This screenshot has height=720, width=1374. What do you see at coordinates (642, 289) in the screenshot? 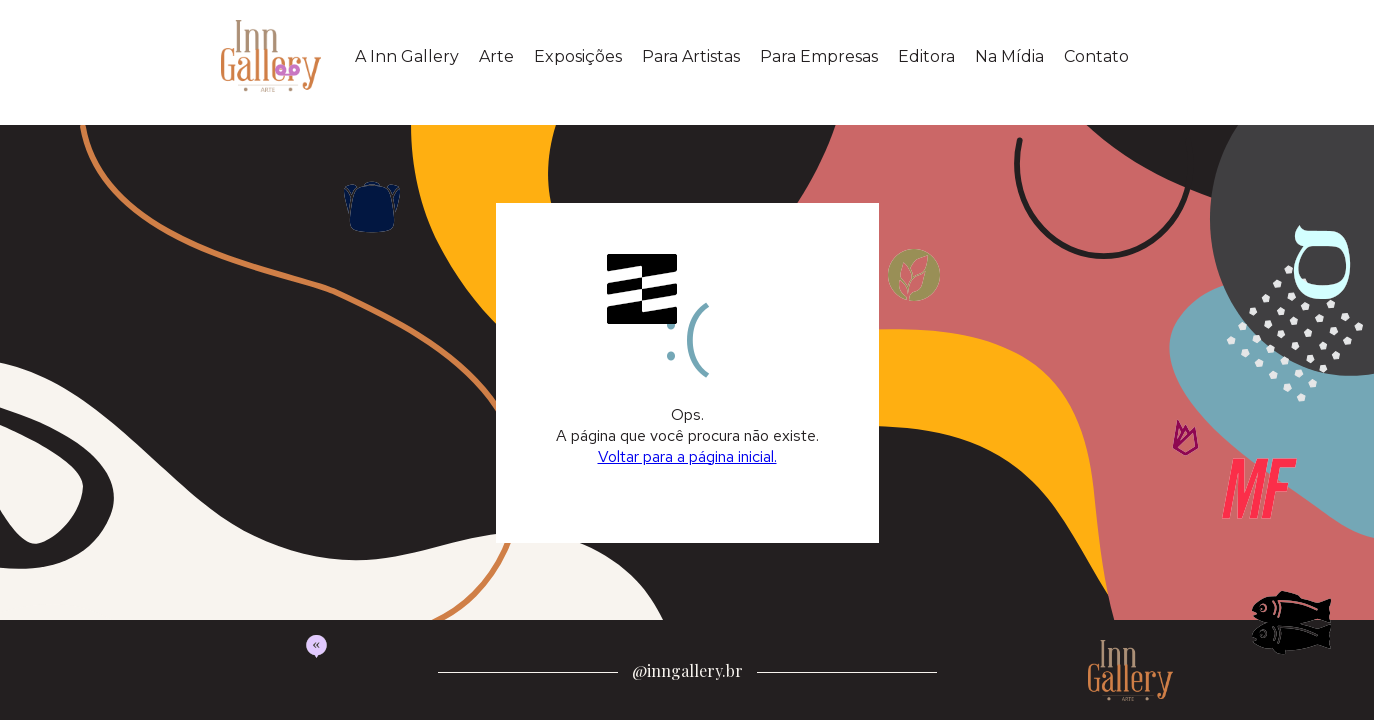
I see `rootsbedrock brand logo` at bounding box center [642, 289].